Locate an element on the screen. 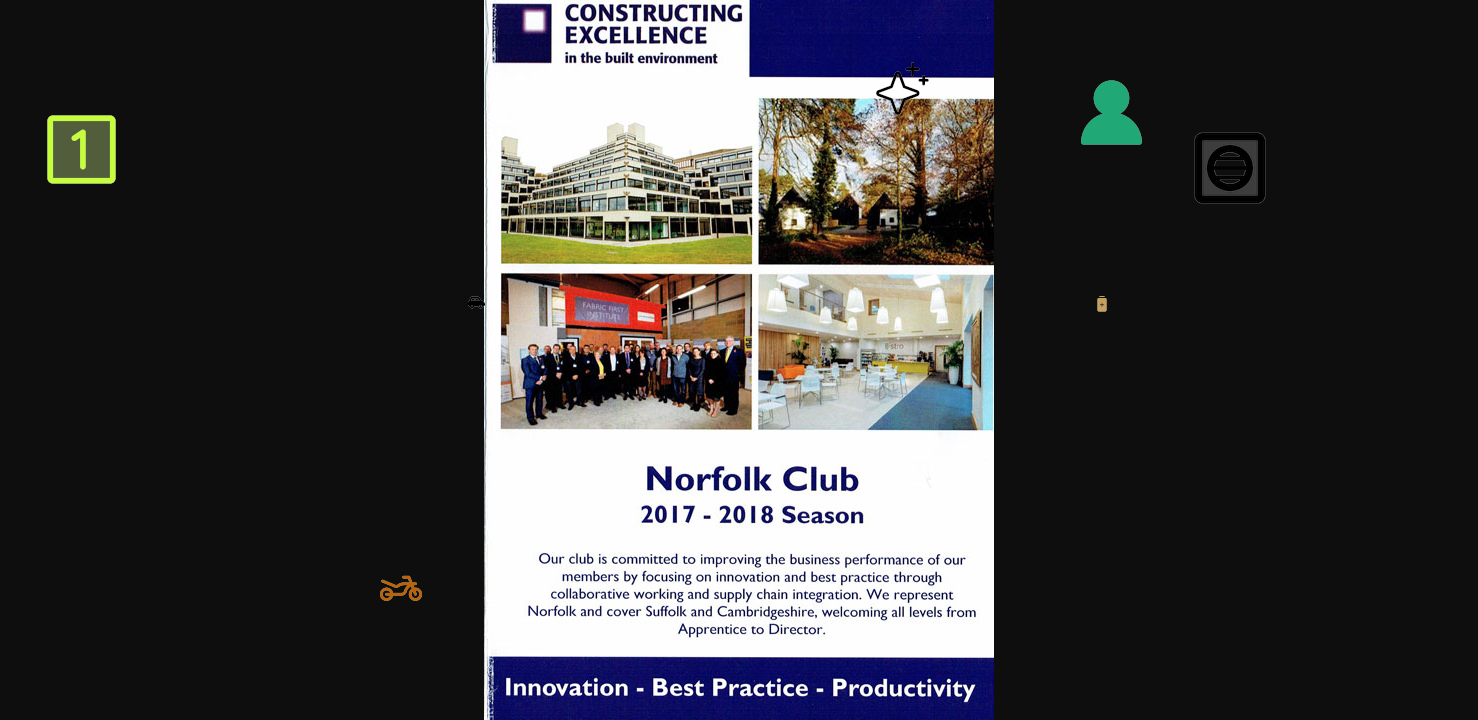  view your profile is located at coordinates (1111, 112).